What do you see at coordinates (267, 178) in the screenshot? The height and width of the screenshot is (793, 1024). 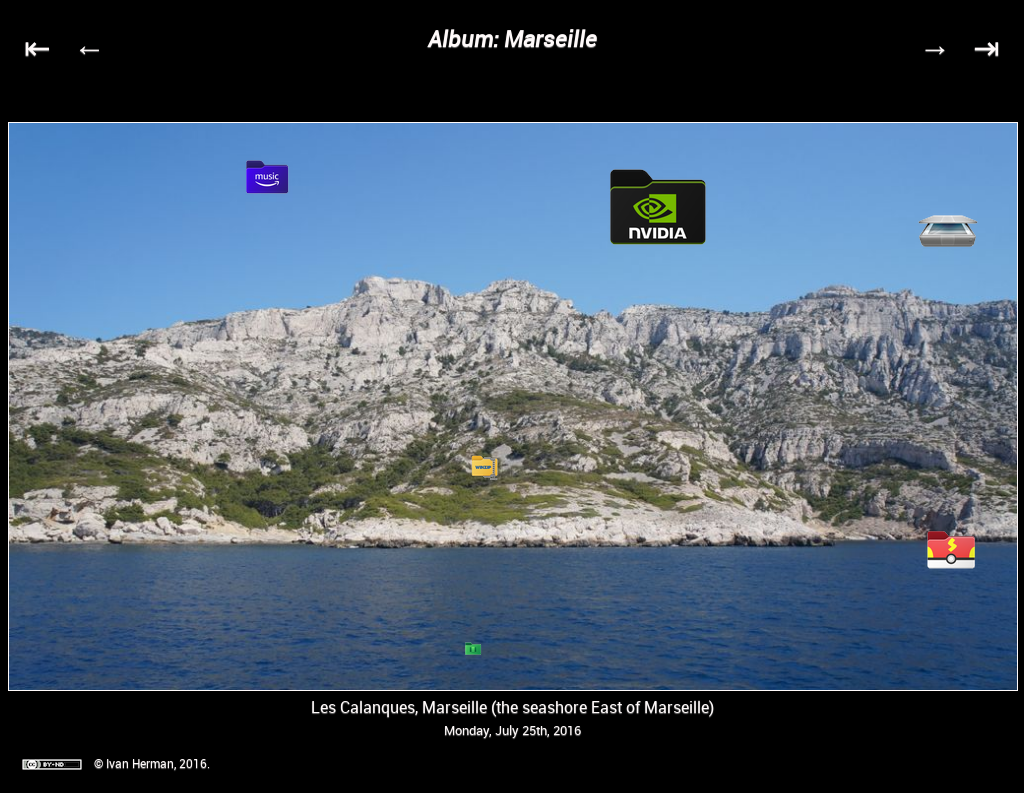 I see `open folder containing amazon music files` at bounding box center [267, 178].